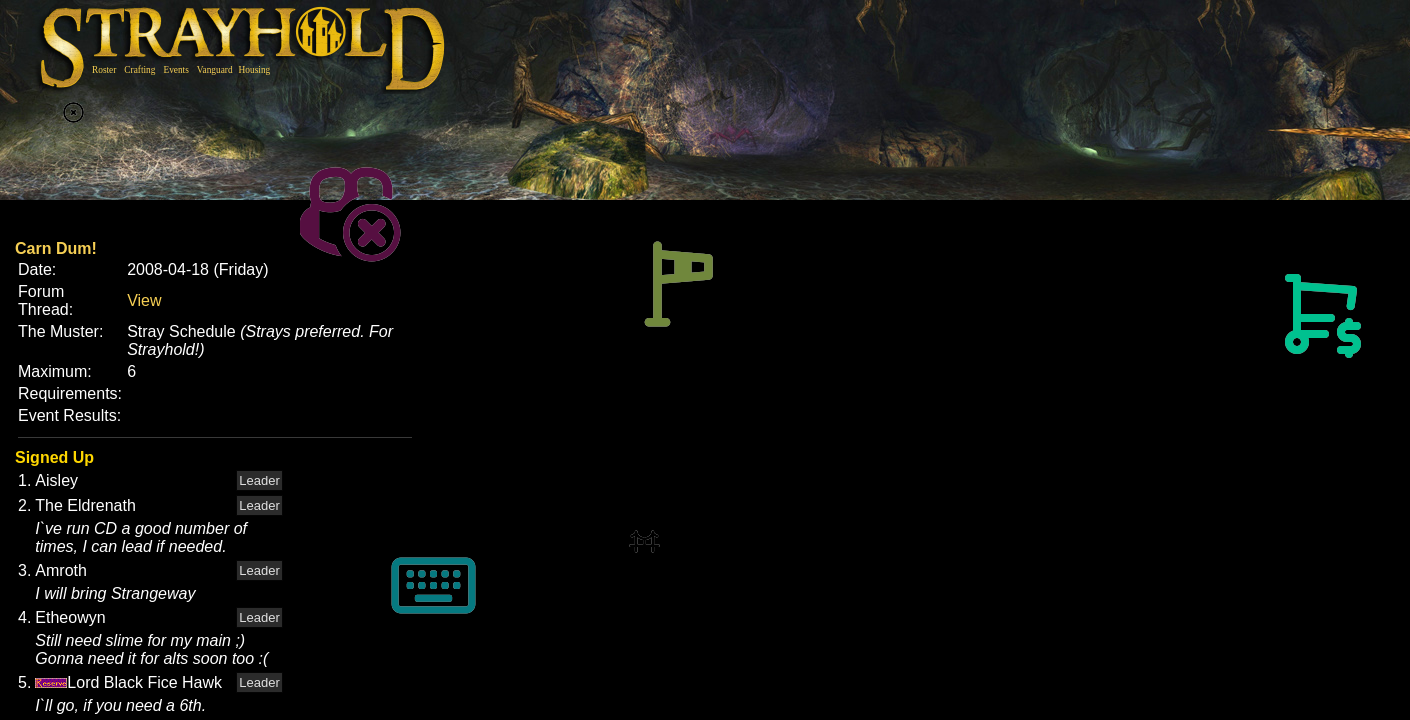 This screenshot has height=720, width=1410. I want to click on view cart total or pricing, so click(1321, 314).